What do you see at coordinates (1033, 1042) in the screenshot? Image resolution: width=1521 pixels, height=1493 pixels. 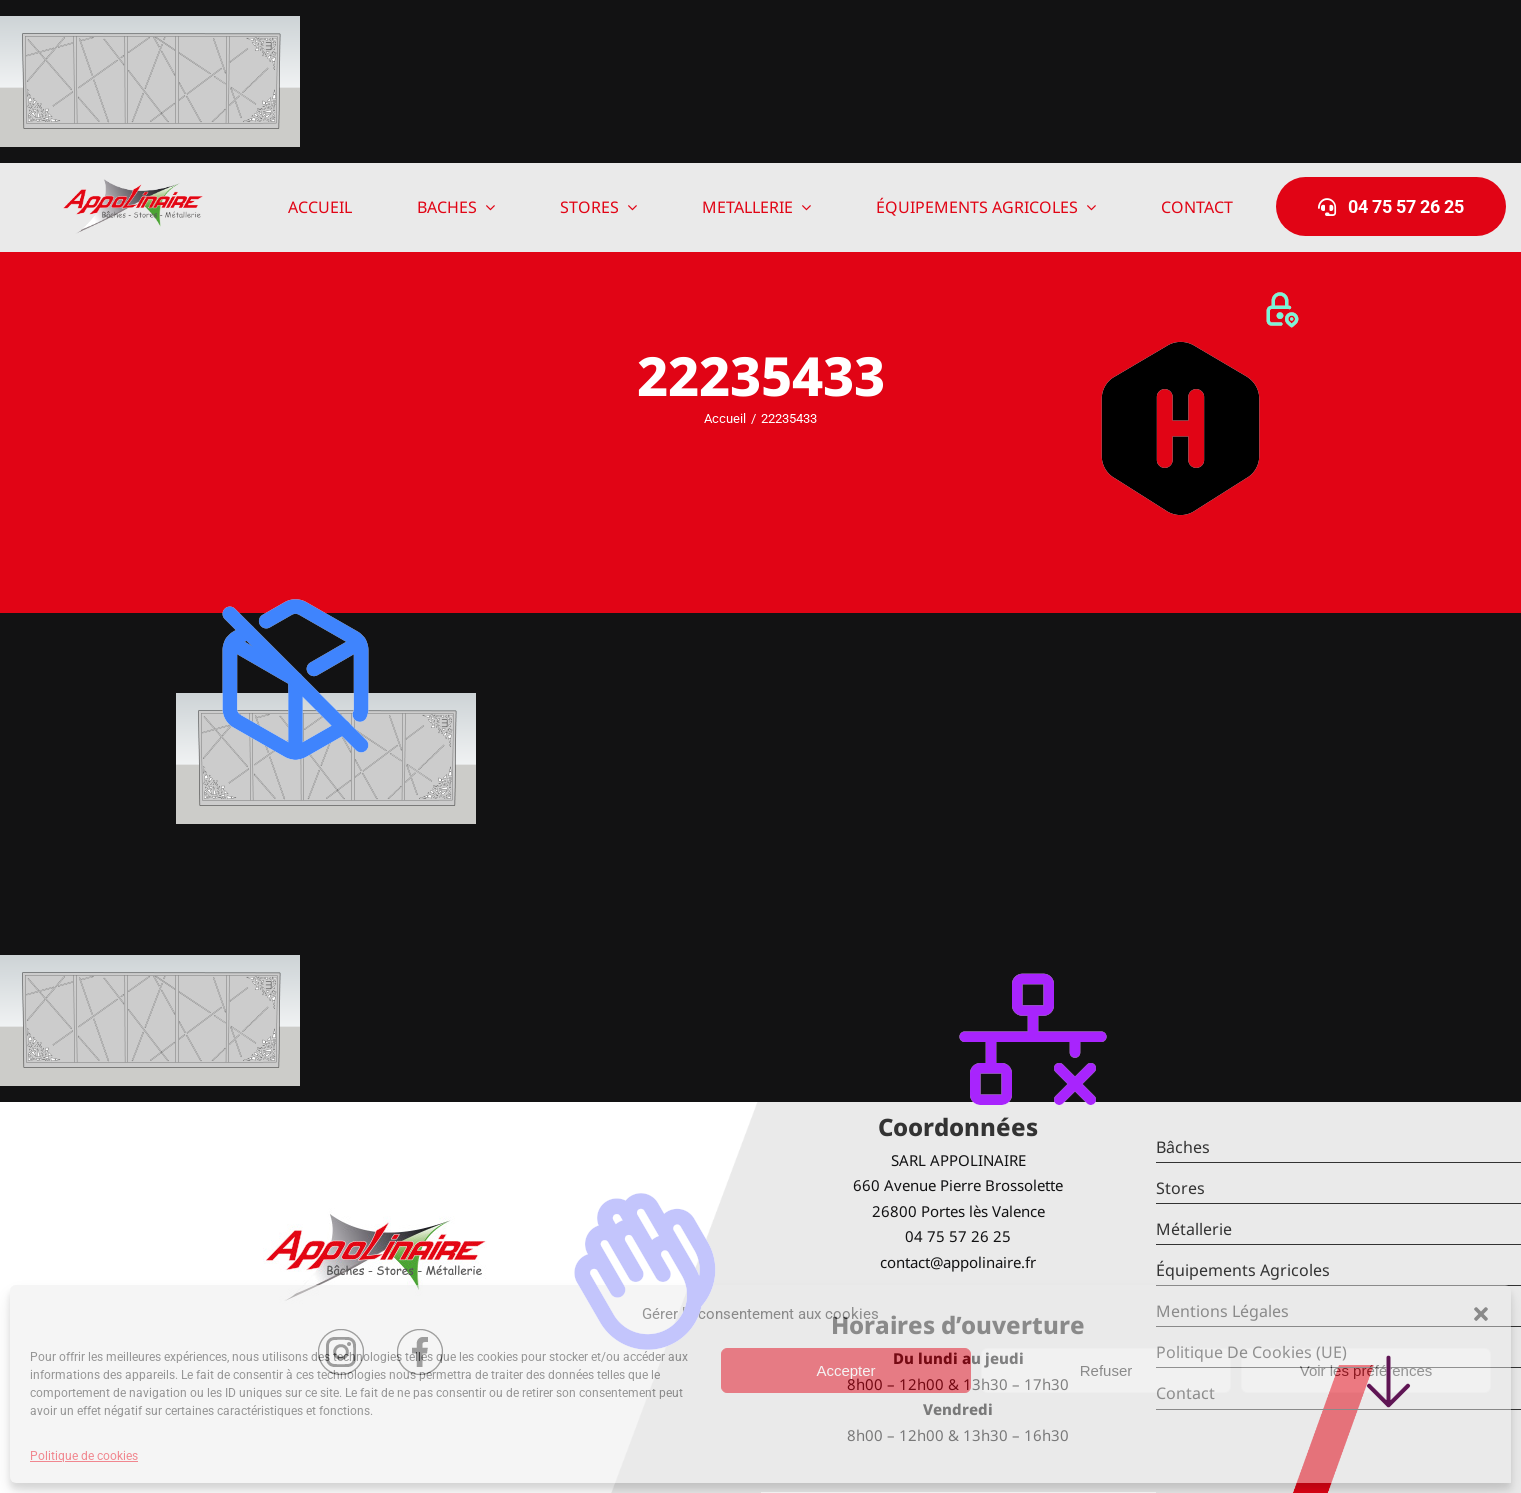 I see `network connection error or failure` at bounding box center [1033, 1042].